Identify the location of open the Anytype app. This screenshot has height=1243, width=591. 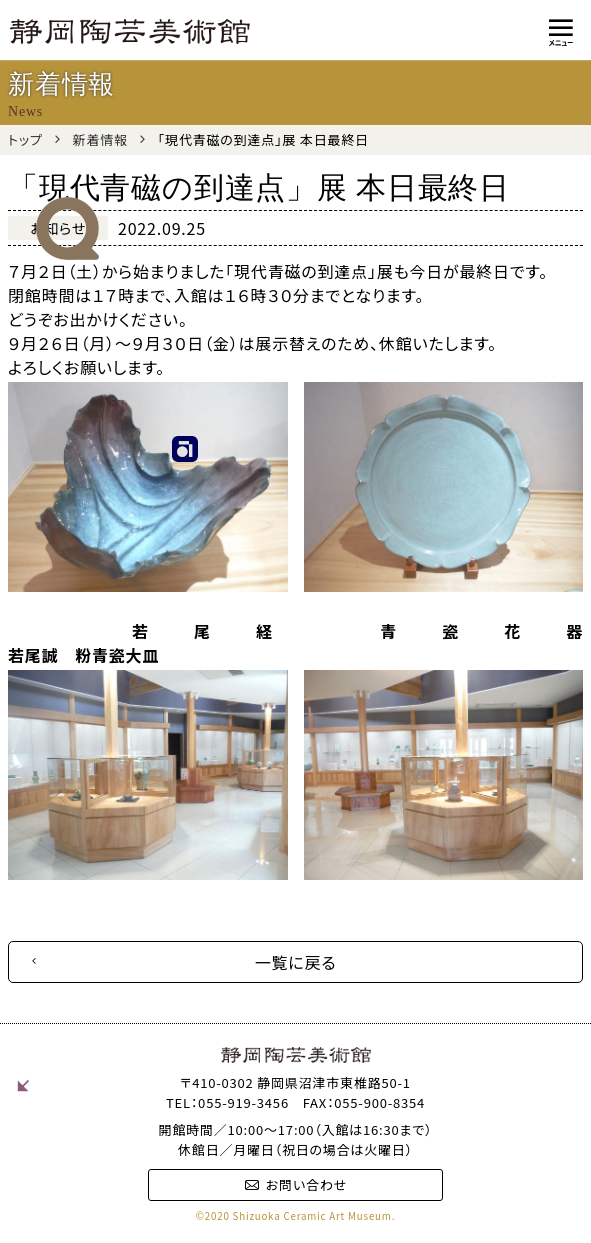
(185, 449).